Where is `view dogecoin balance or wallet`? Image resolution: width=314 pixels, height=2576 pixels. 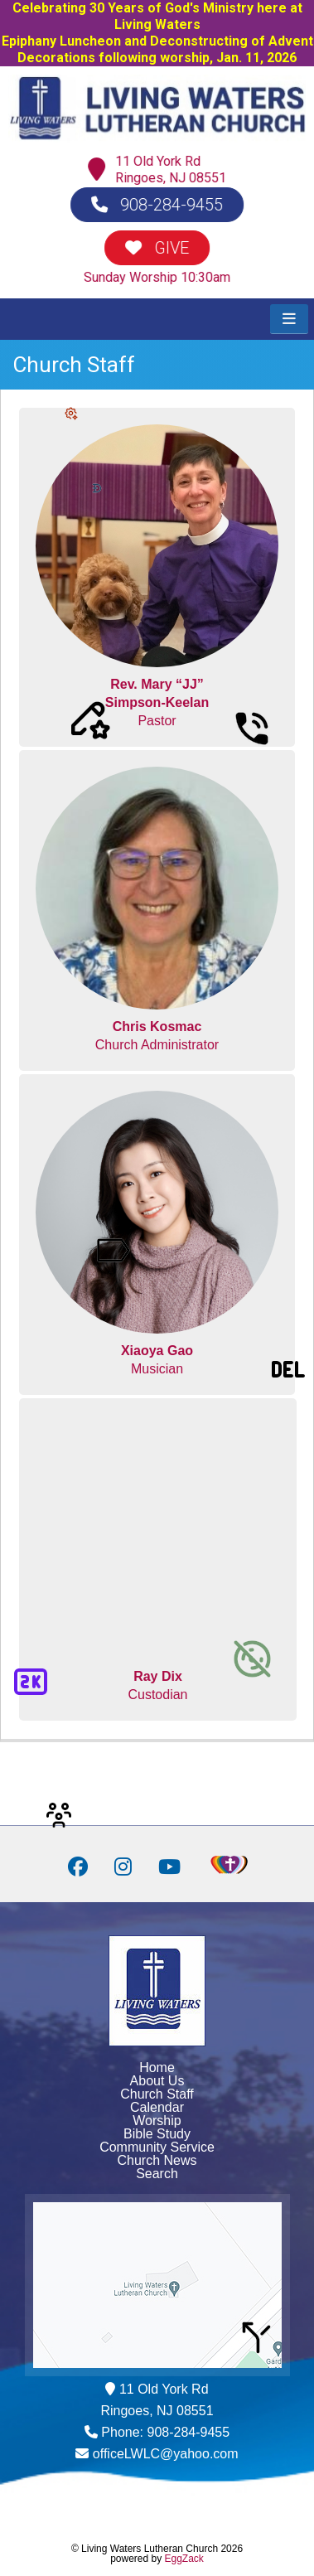
view dogecoin balance or wallet is located at coordinates (97, 488).